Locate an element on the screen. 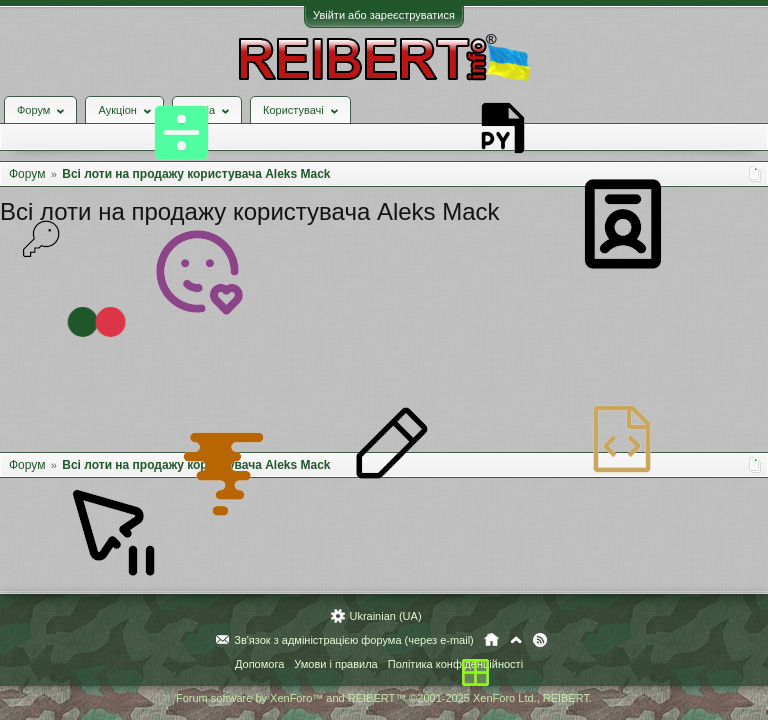  access security or password settings is located at coordinates (40, 239).